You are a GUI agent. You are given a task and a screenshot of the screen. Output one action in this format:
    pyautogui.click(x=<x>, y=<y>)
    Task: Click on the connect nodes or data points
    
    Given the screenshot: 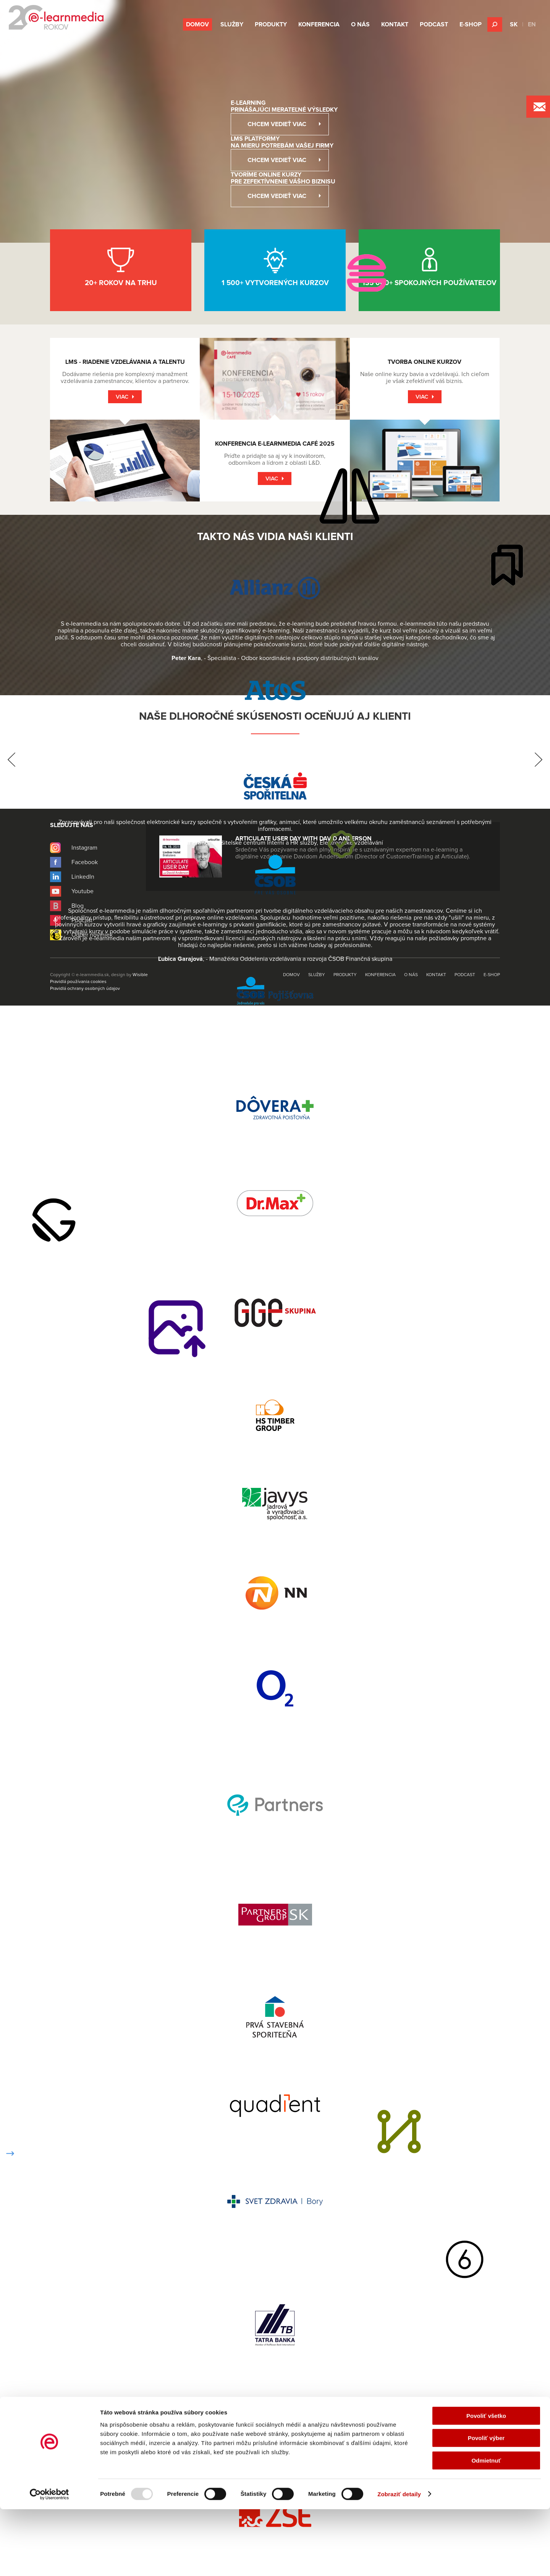 What is the action you would take?
    pyautogui.click(x=399, y=2132)
    